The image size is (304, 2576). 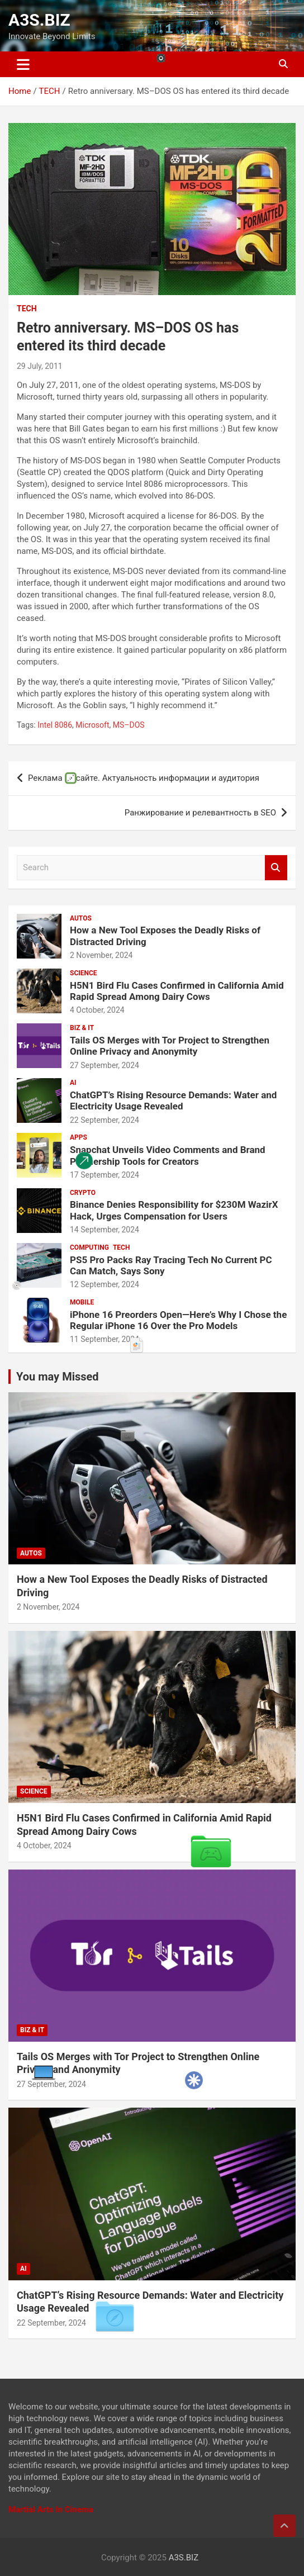 What do you see at coordinates (115, 2316) in the screenshot?
I see `access your local web server files` at bounding box center [115, 2316].